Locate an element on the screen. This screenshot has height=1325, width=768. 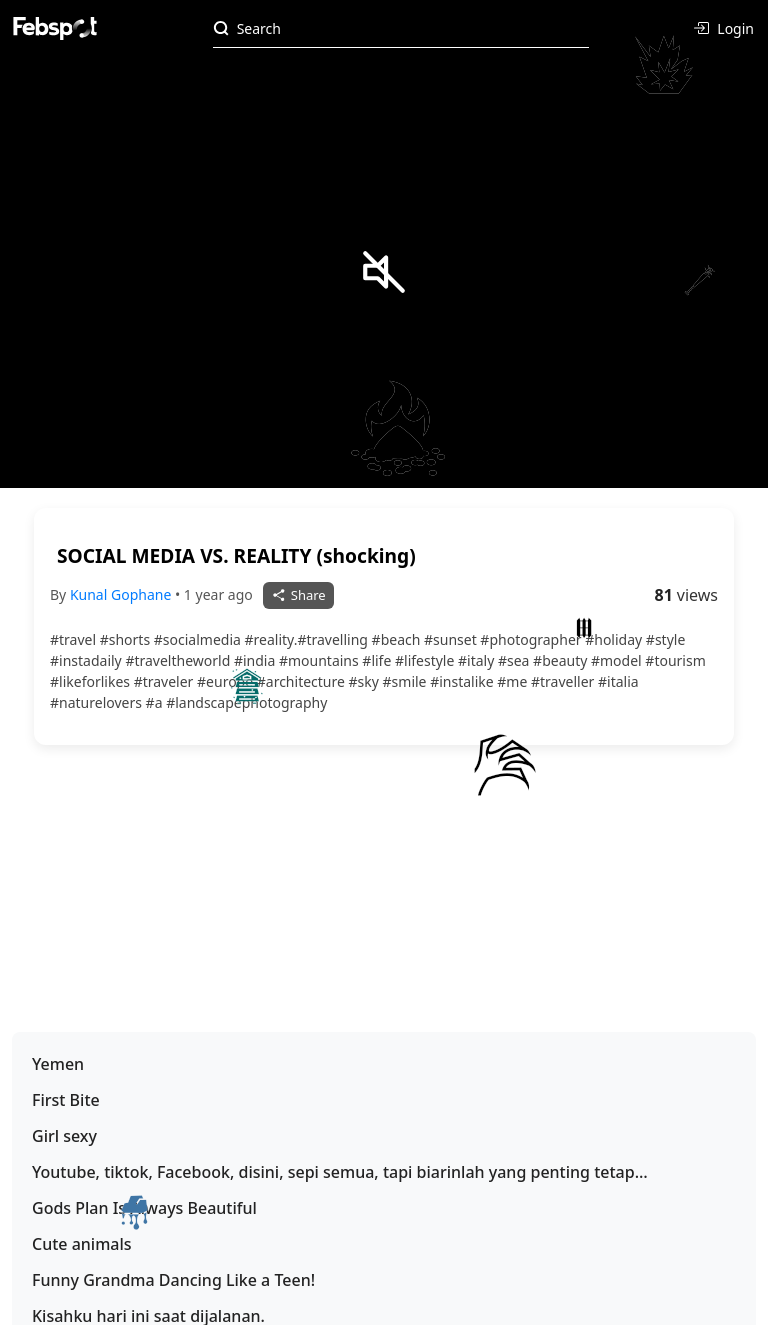
indicates screen damage or impact effect is located at coordinates (663, 64).